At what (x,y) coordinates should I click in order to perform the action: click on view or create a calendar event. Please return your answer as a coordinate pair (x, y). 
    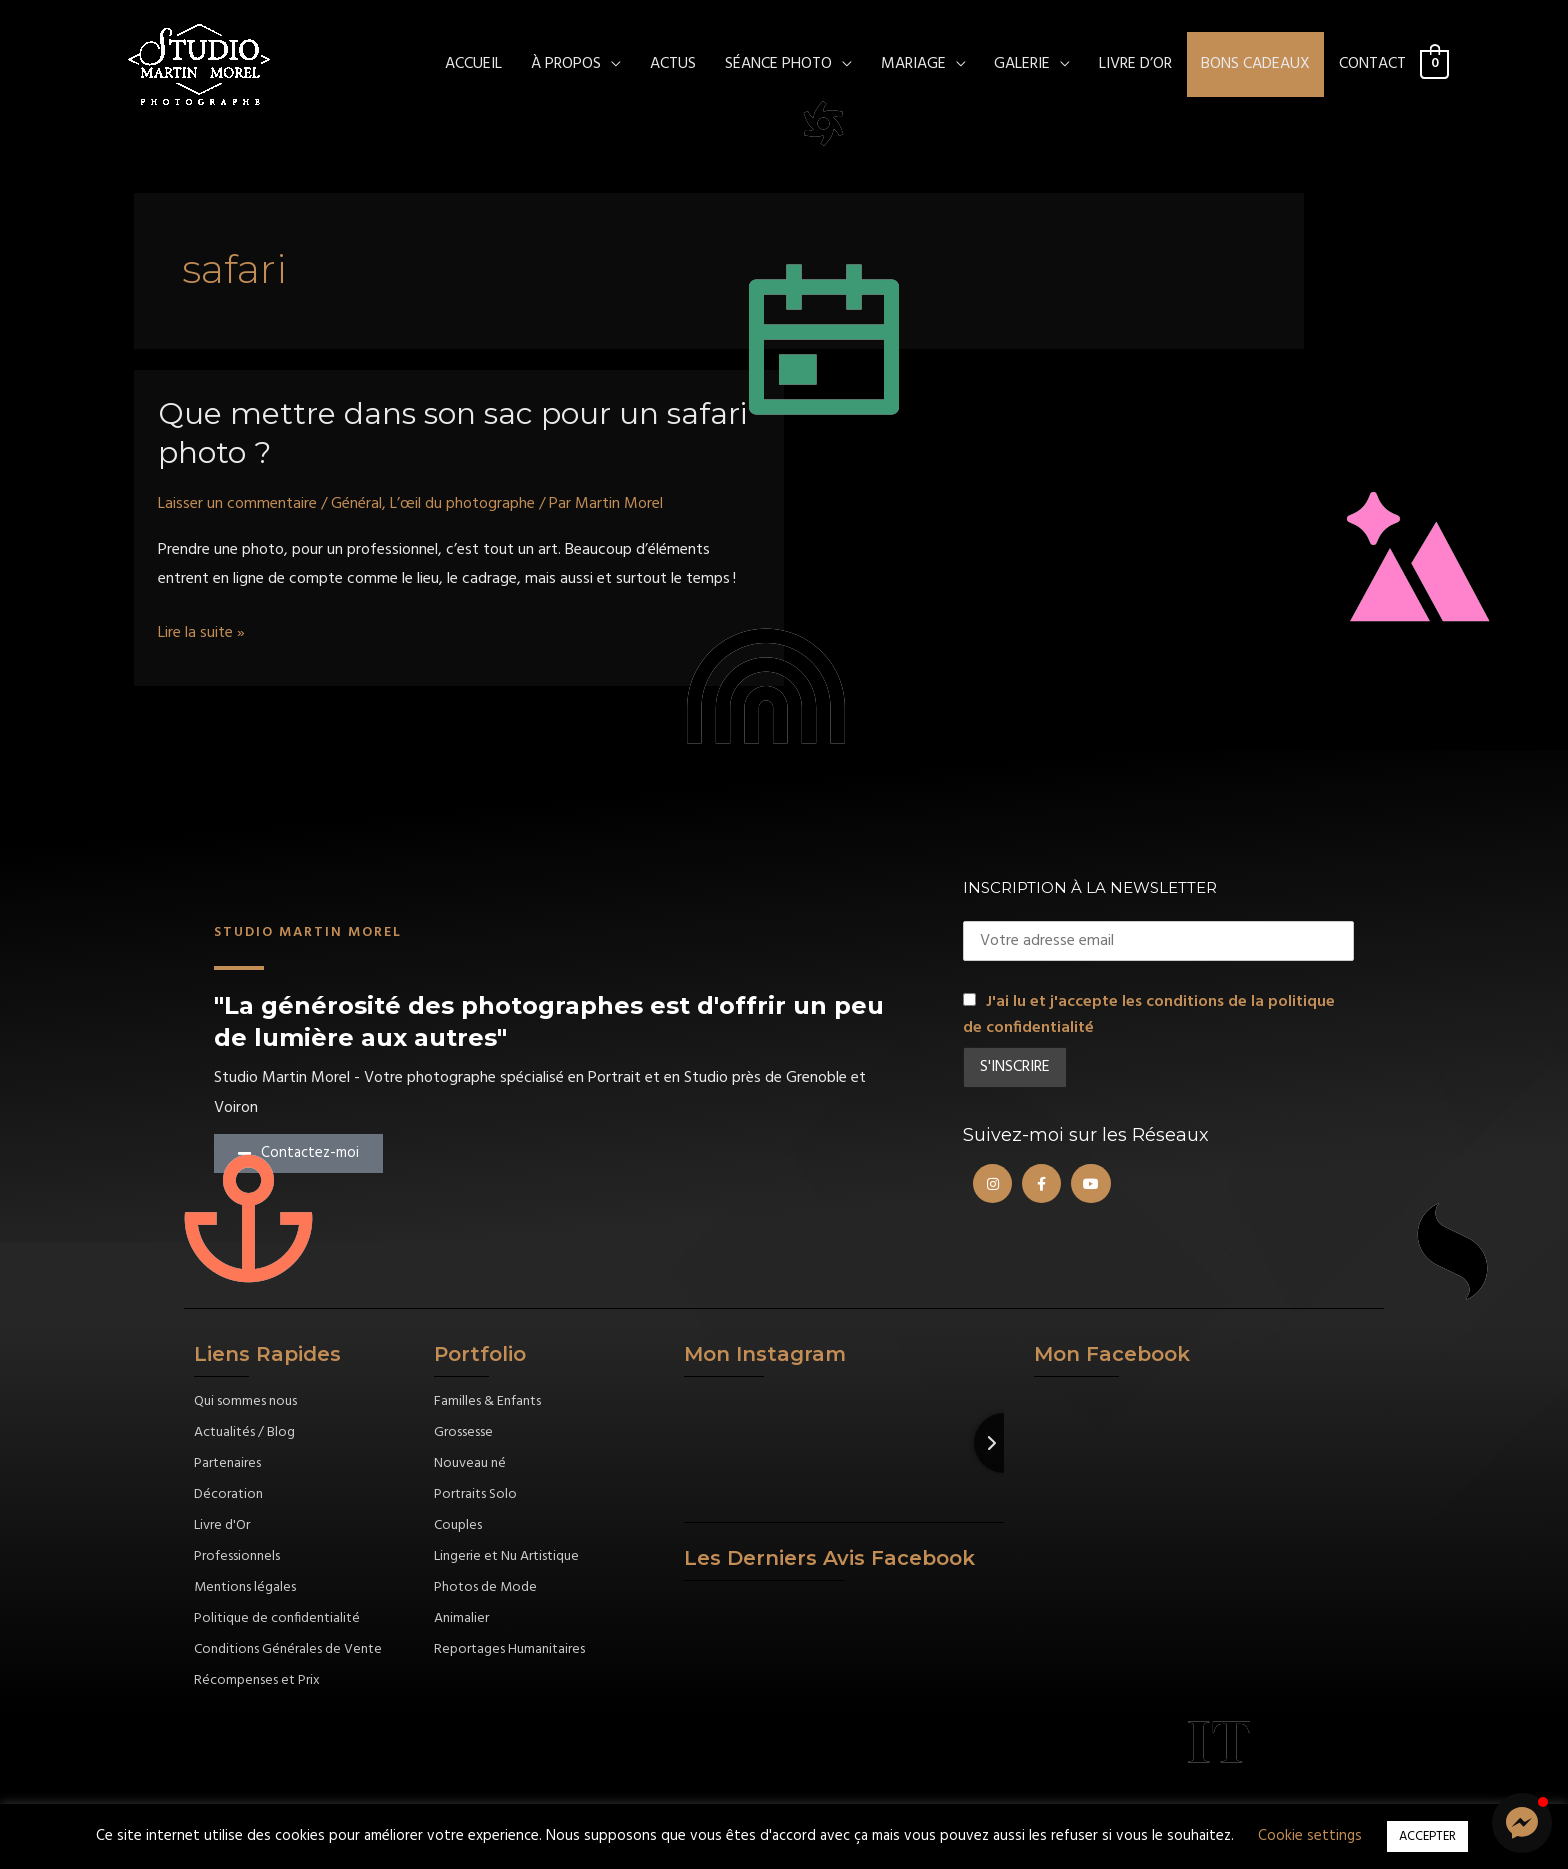
    Looking at the image, I should click on (824, 347).